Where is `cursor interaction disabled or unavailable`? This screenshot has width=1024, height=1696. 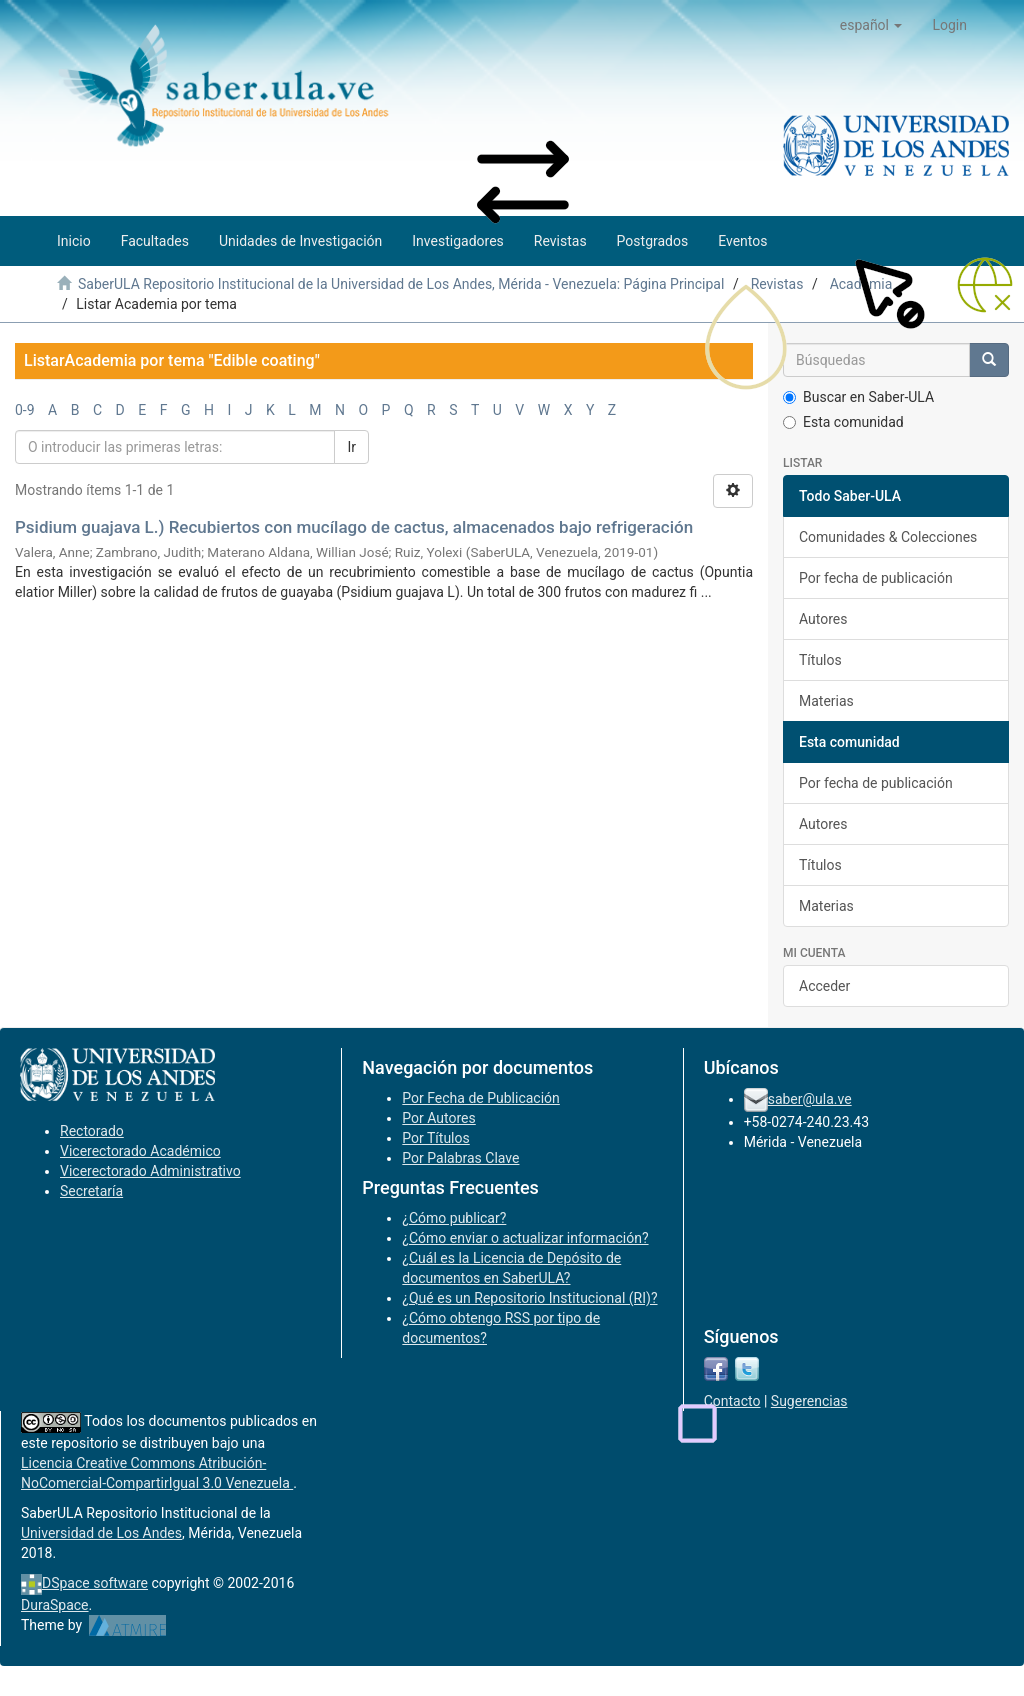
cursor interaction disabled or unavailable is located at coordinates (886, 290).